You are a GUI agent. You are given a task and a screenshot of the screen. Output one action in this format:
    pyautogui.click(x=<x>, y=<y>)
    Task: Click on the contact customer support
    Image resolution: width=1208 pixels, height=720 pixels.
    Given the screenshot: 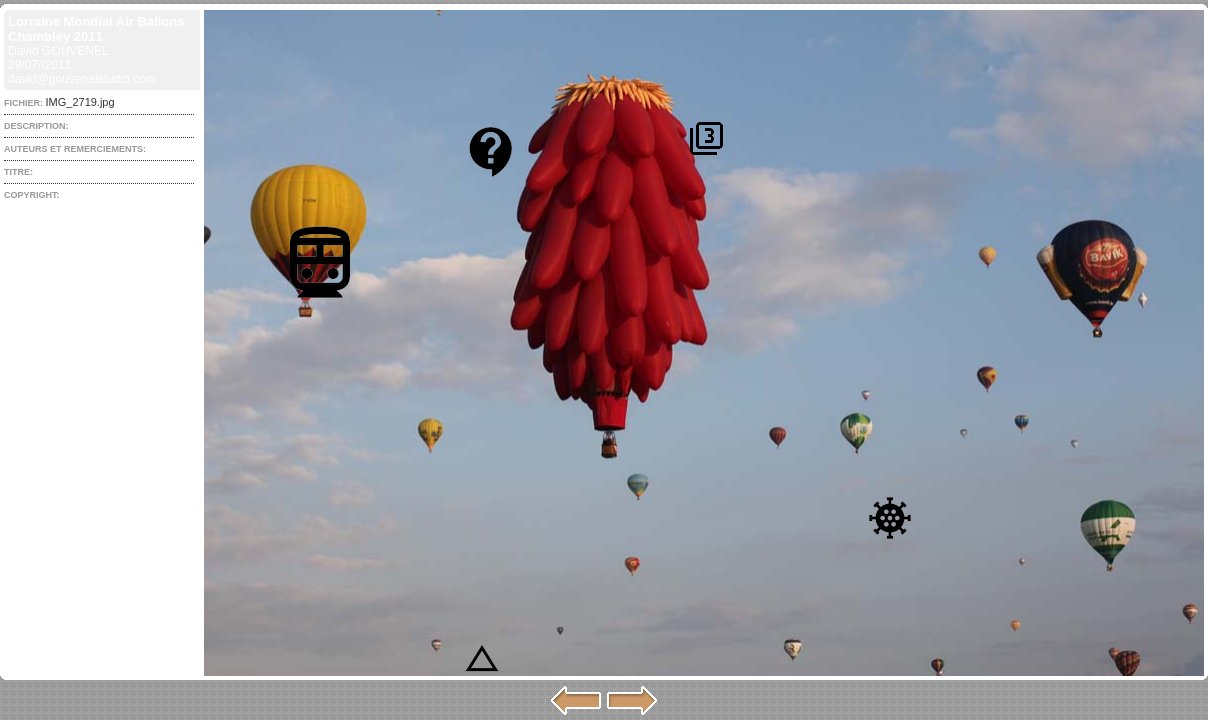 What is the action you would take?
    pyautogui.click(x=492, y=152)
    